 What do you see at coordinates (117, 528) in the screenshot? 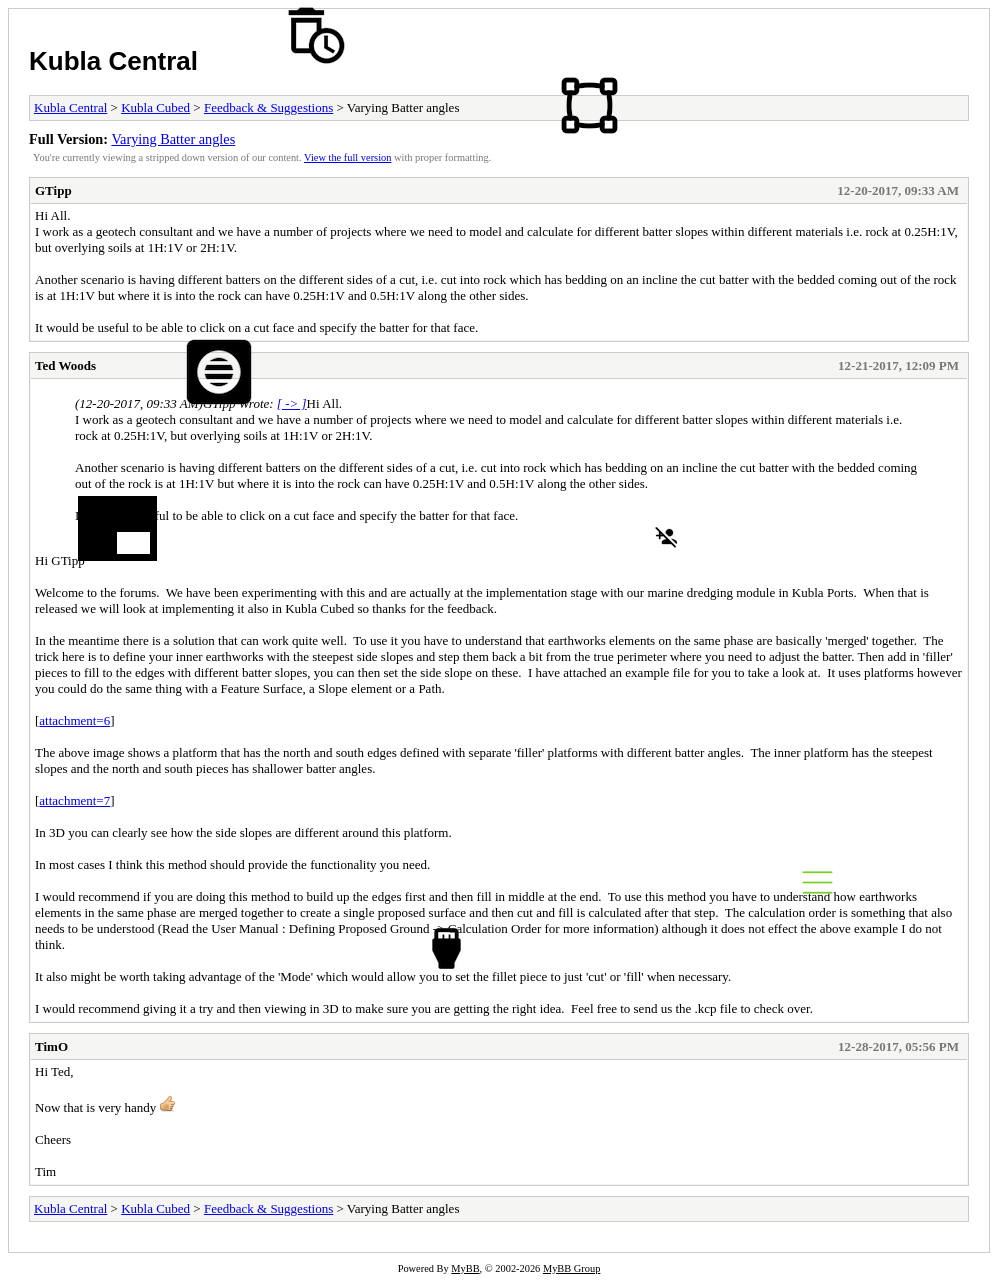
I see `add a branding watermark to video content` at bounding box center [117, 528].